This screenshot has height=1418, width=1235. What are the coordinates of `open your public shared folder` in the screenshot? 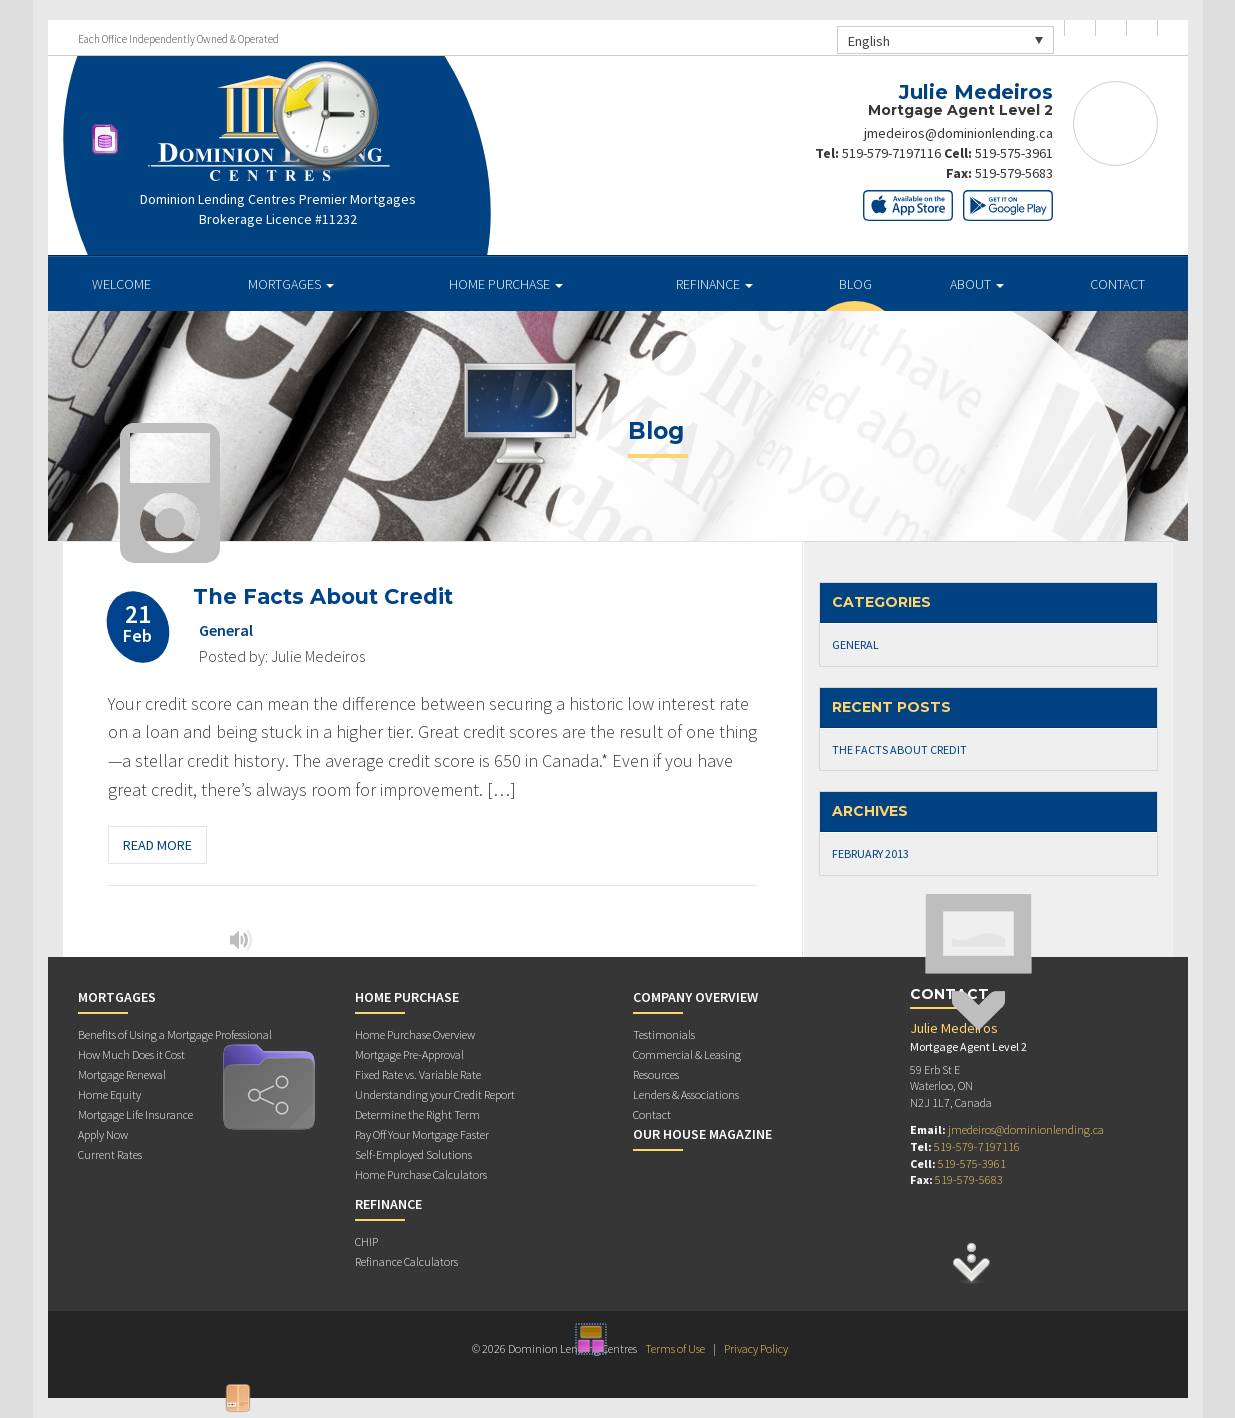 It's located at (269, 1087).